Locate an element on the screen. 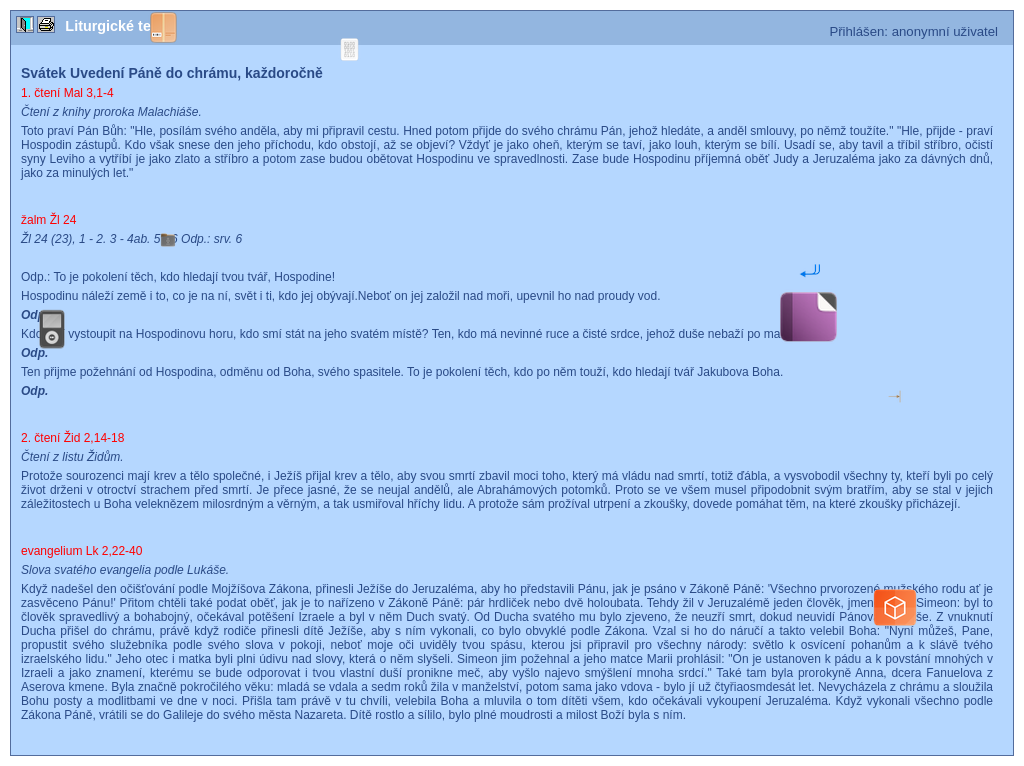 The width and height of the screenshot is (1024, 766). reply to all recipients of an email is located at coordinates (809, 269).